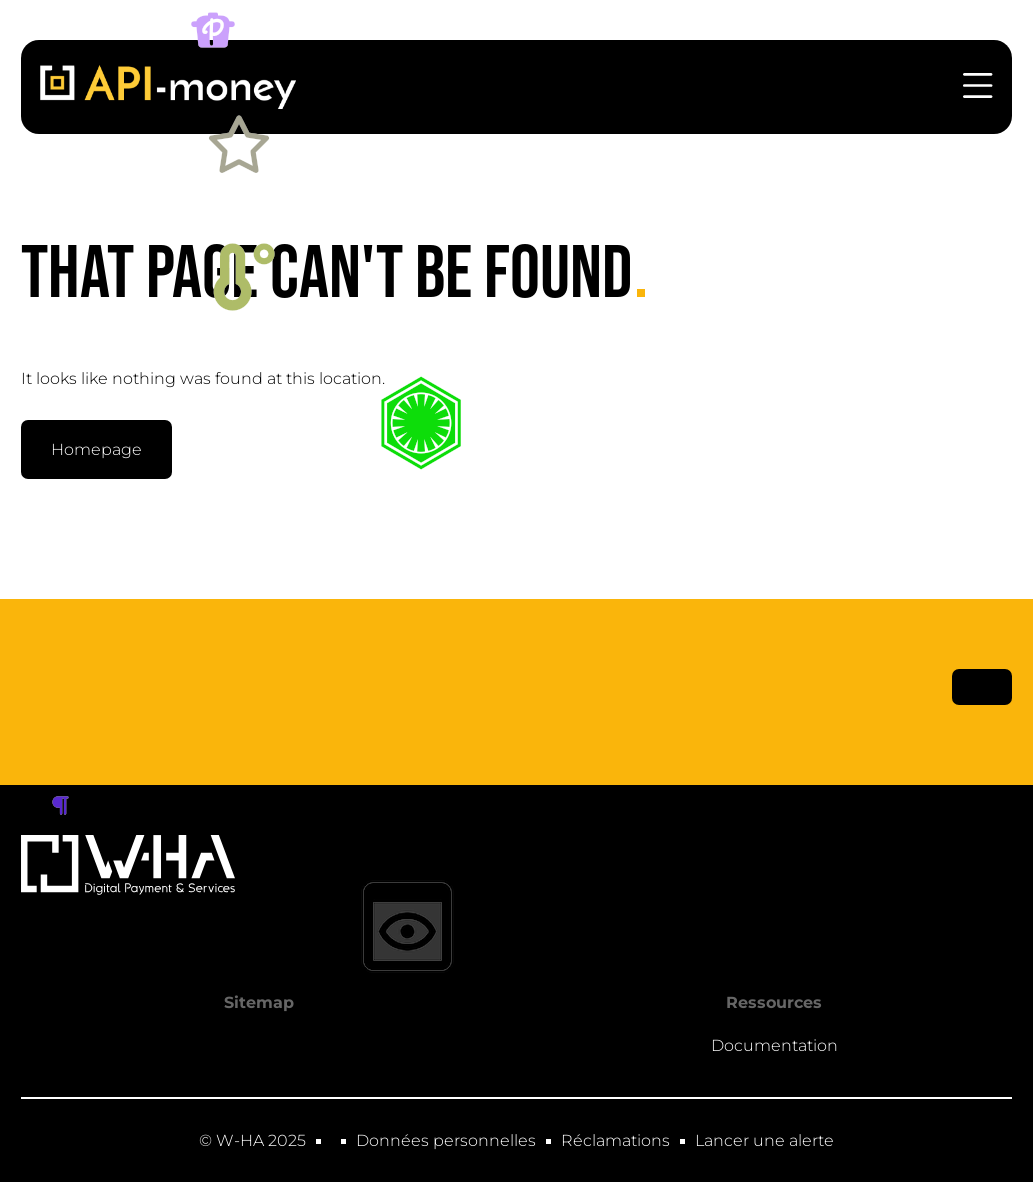 Image resolution: width=1033 pixels, height=1182 pixels. Describe the element at coordinates (213, 30) in the screenshot. I see `open the palfed app or service` at that location.